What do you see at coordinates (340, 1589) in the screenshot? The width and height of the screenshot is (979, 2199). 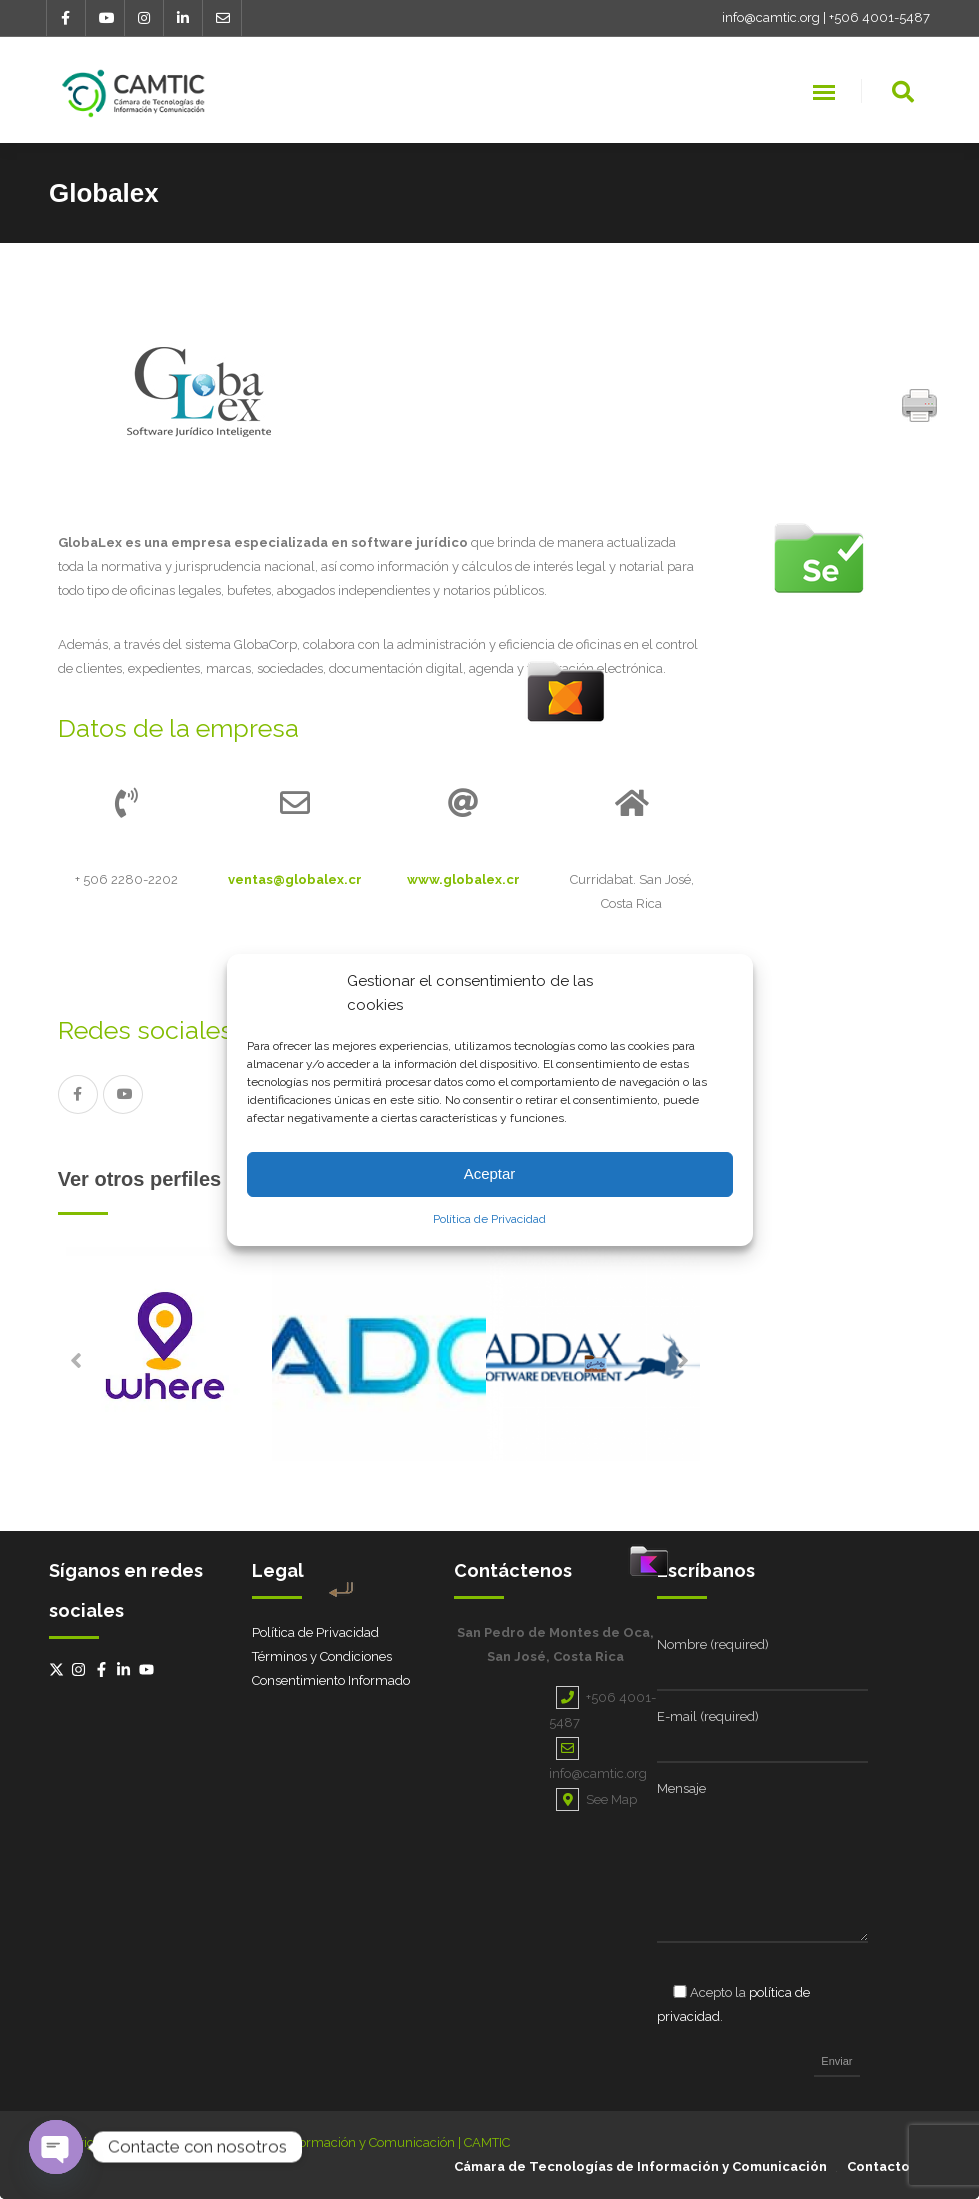 I see `reply to all recipients of an email` at bounding box center [340, 1589].